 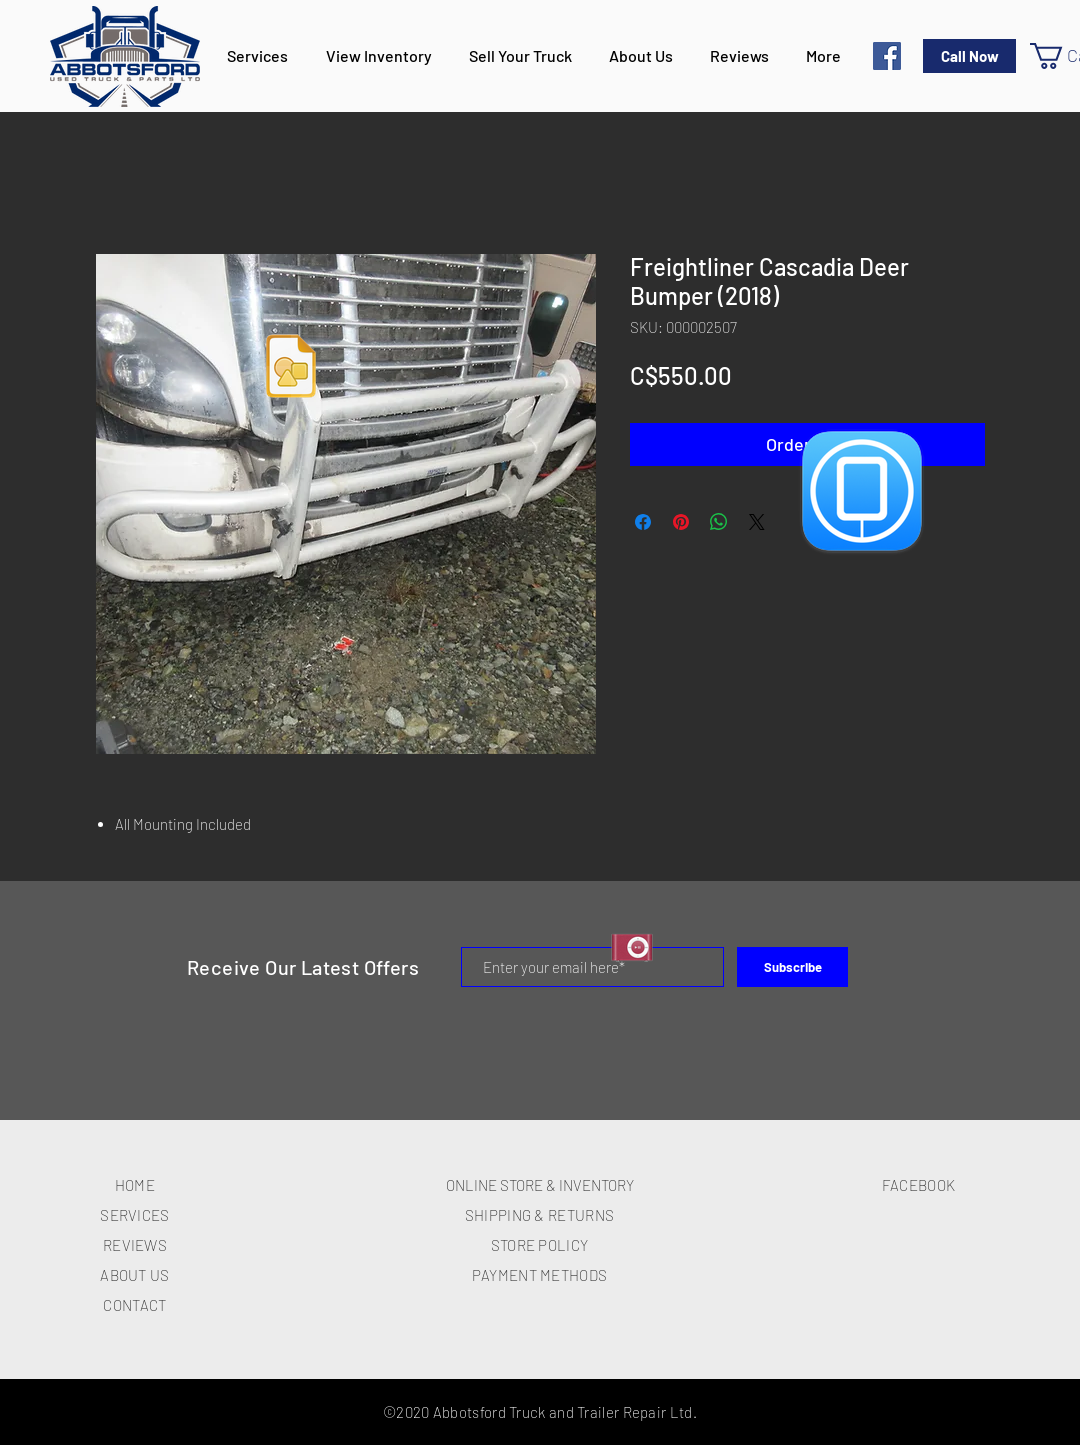 I want to click on indicates a connected iPod shuffle device, so click(x=632, y=940).